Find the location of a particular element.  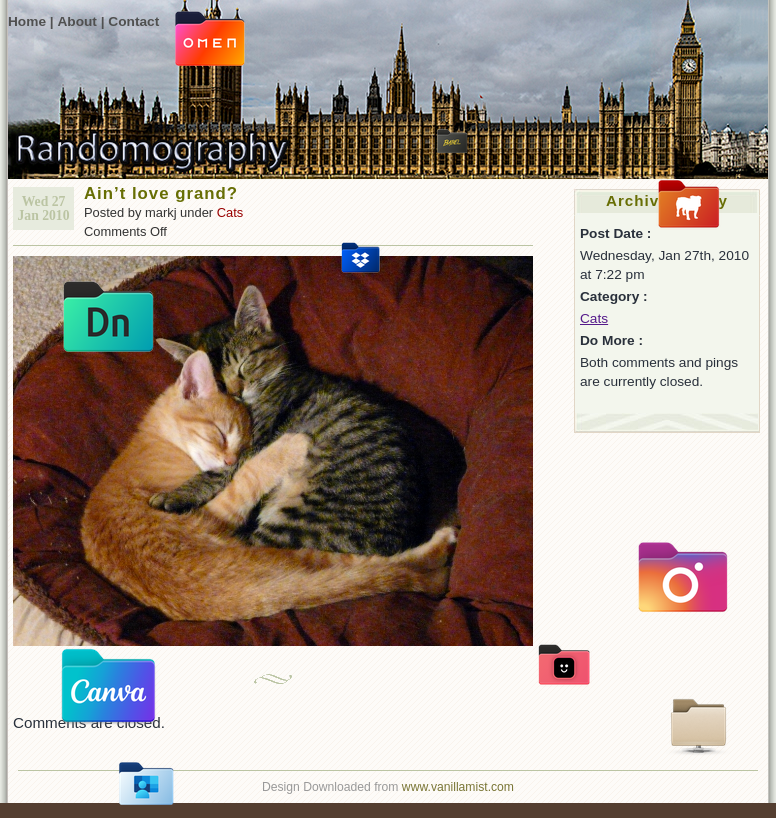

access files stored on a remote server is located at coordinates (698, 727).